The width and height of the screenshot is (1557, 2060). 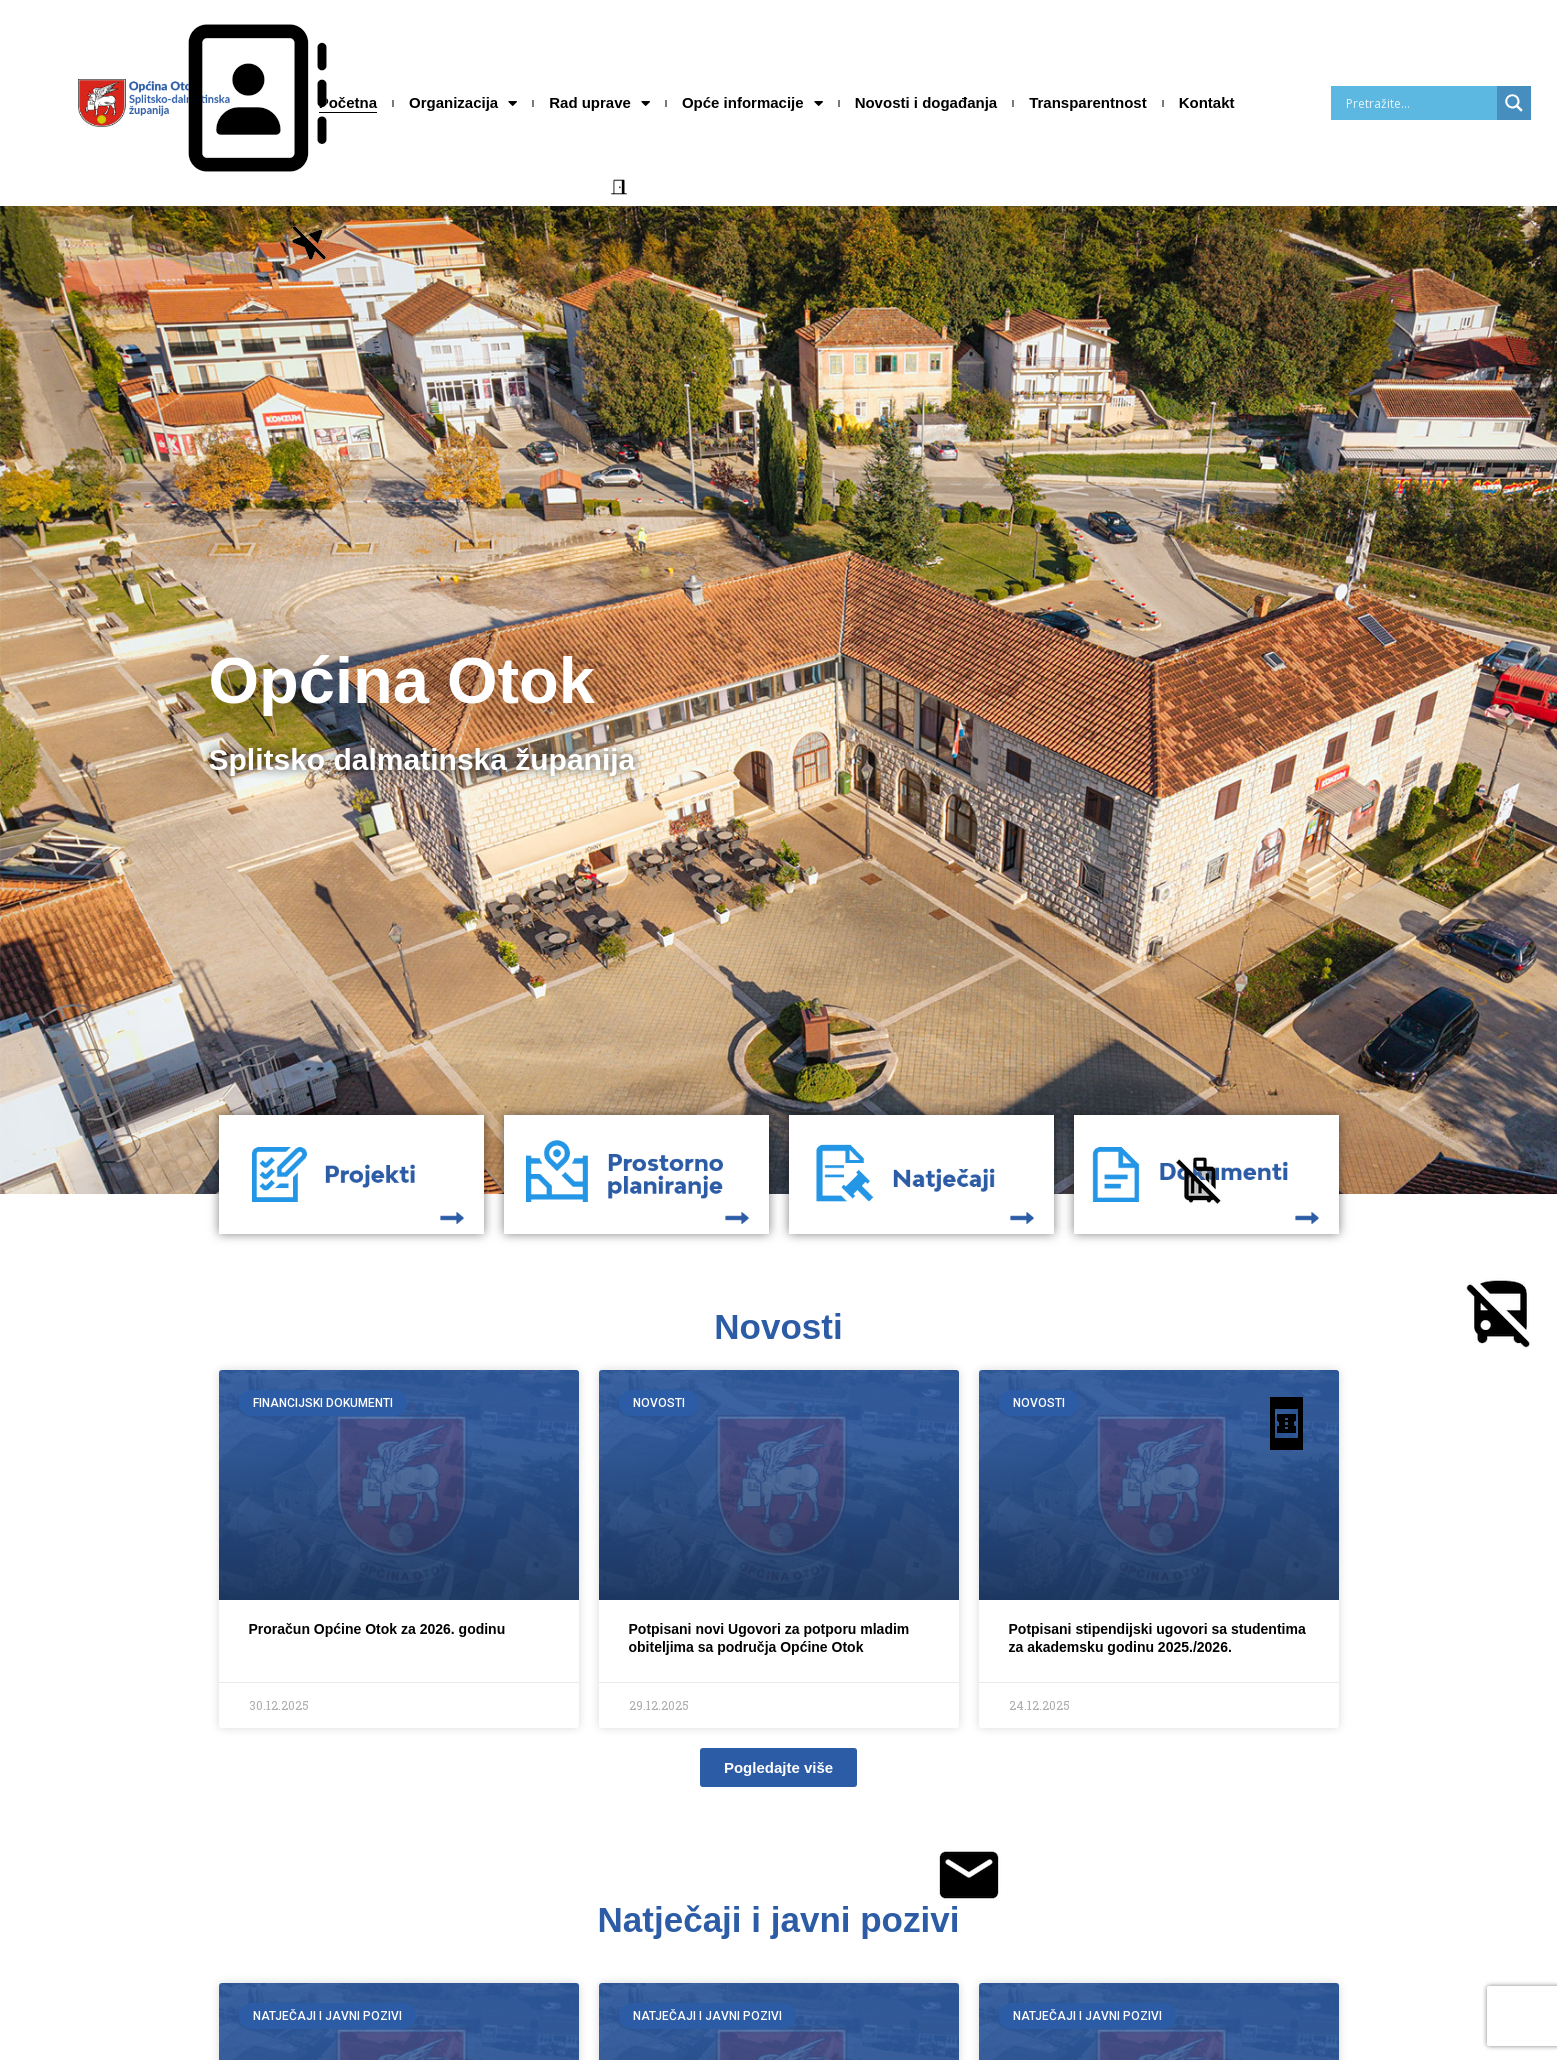 I want to click on no bus transfer available at this stop, so click(x=1500, y=1313).